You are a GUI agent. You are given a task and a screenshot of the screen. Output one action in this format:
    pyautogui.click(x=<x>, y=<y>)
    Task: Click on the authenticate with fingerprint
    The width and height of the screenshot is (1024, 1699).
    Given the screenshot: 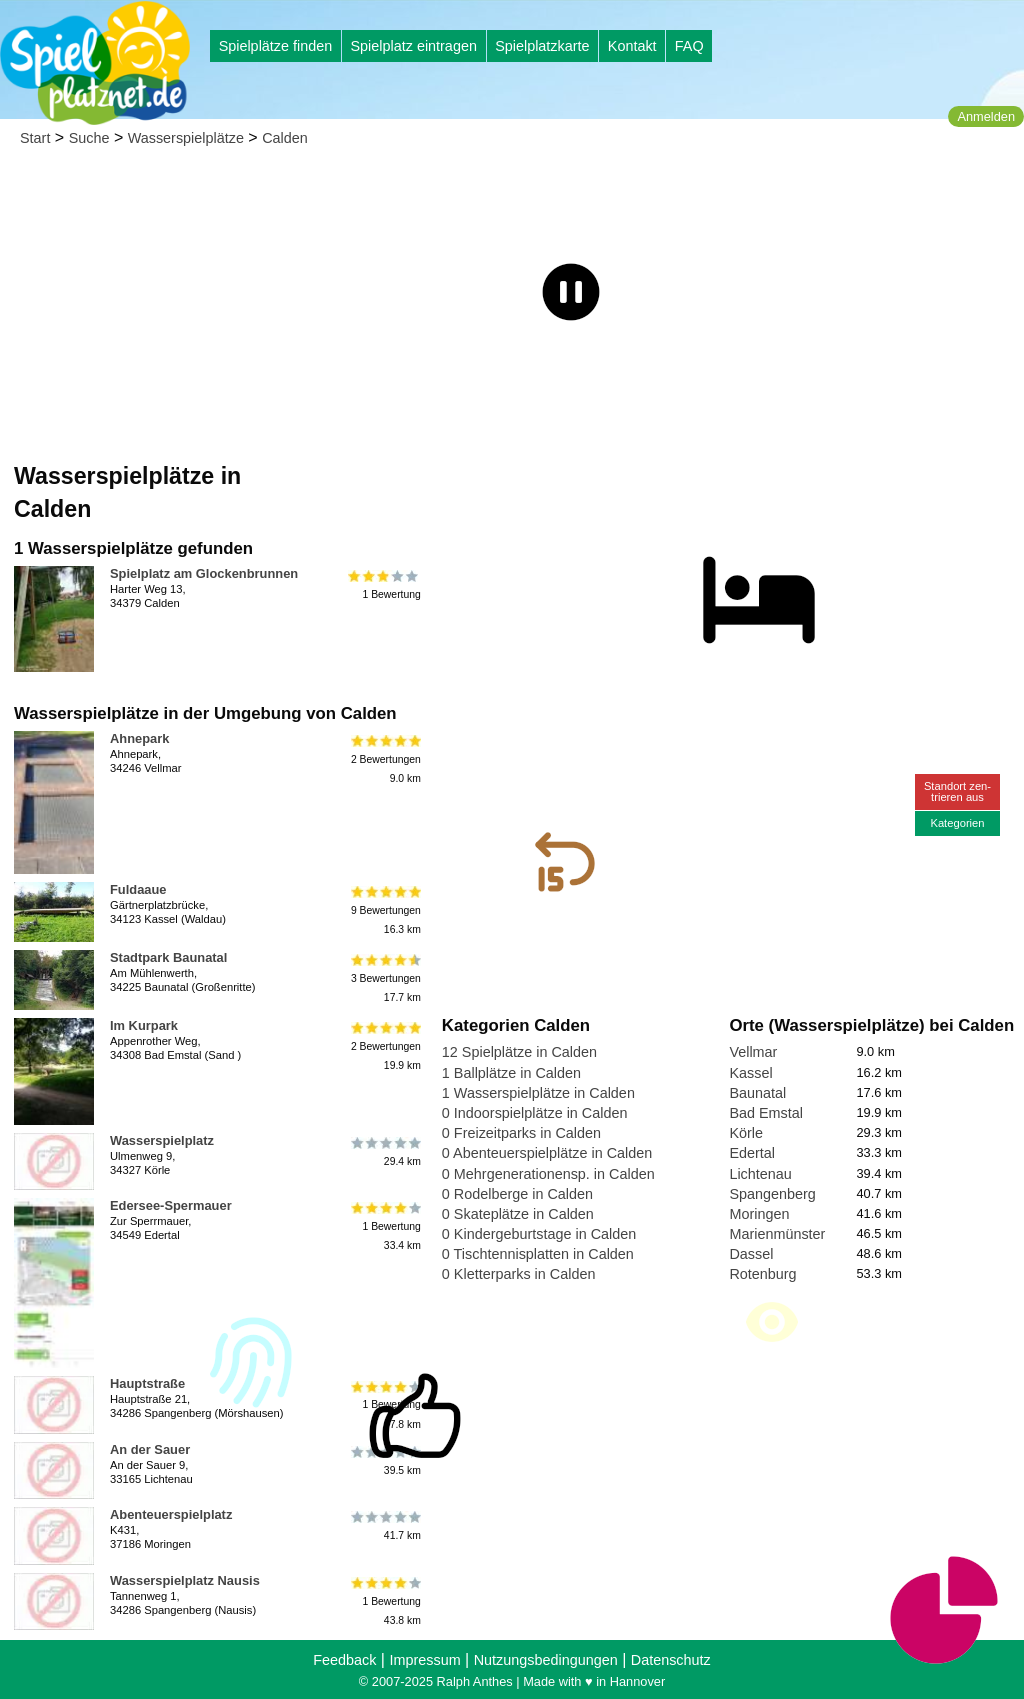 What is the action you would take?
    pyautogui.click(x=253, y=1362)
    